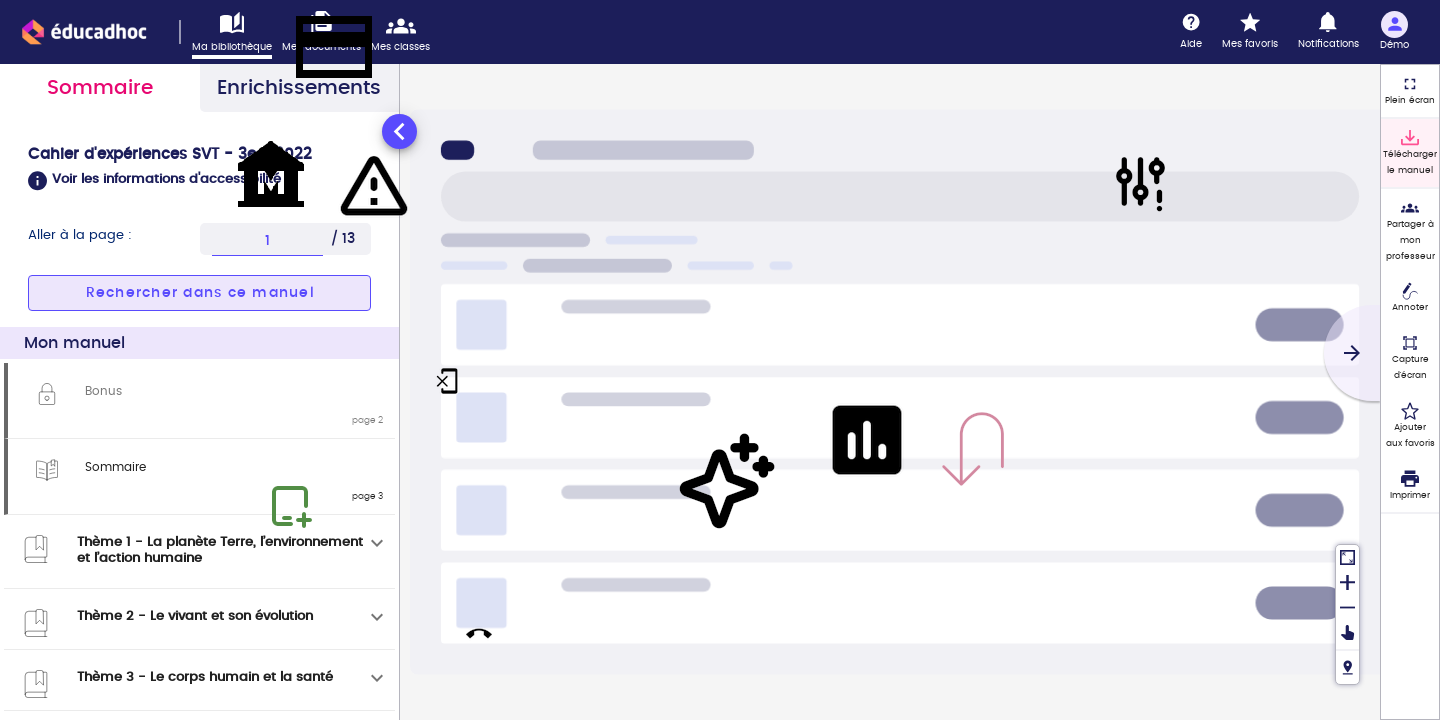  Describe the element at coordinates (725, 482) in the screenshot. I see `indicates new or AI-generated content` at that location.